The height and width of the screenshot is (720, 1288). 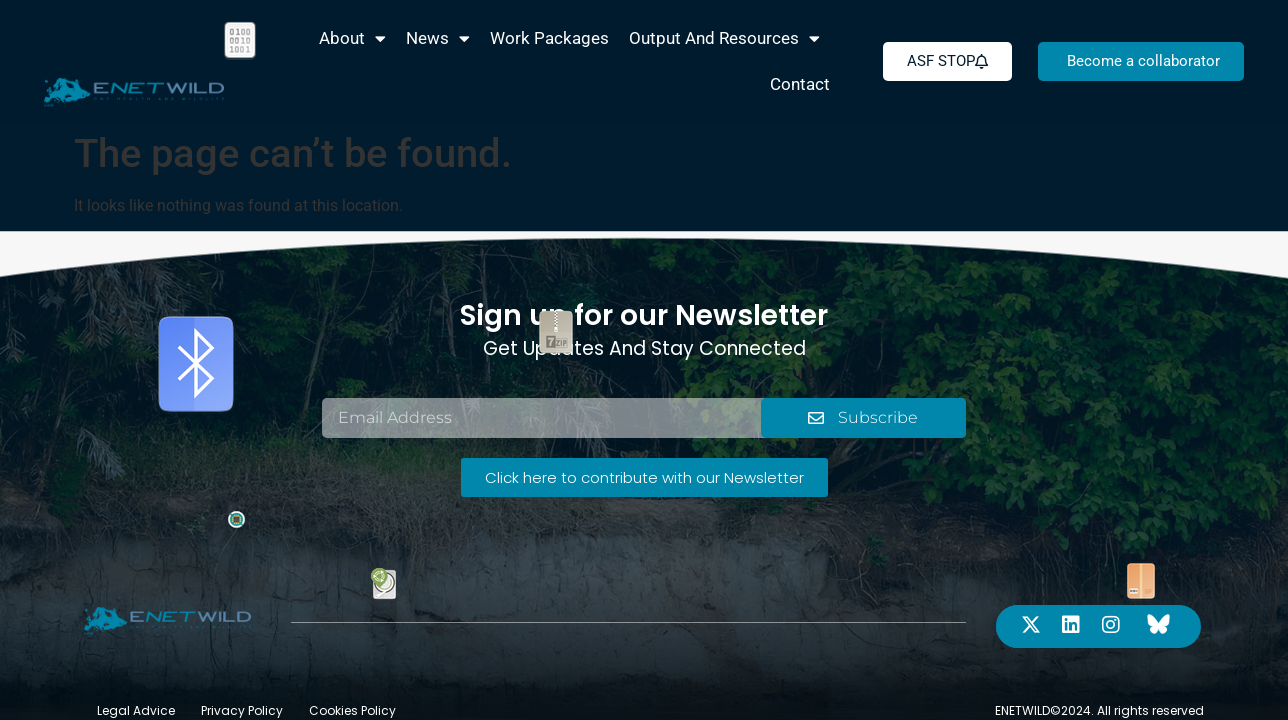 I want to click on open a compressed archive file, so click(x=1141, y=581).